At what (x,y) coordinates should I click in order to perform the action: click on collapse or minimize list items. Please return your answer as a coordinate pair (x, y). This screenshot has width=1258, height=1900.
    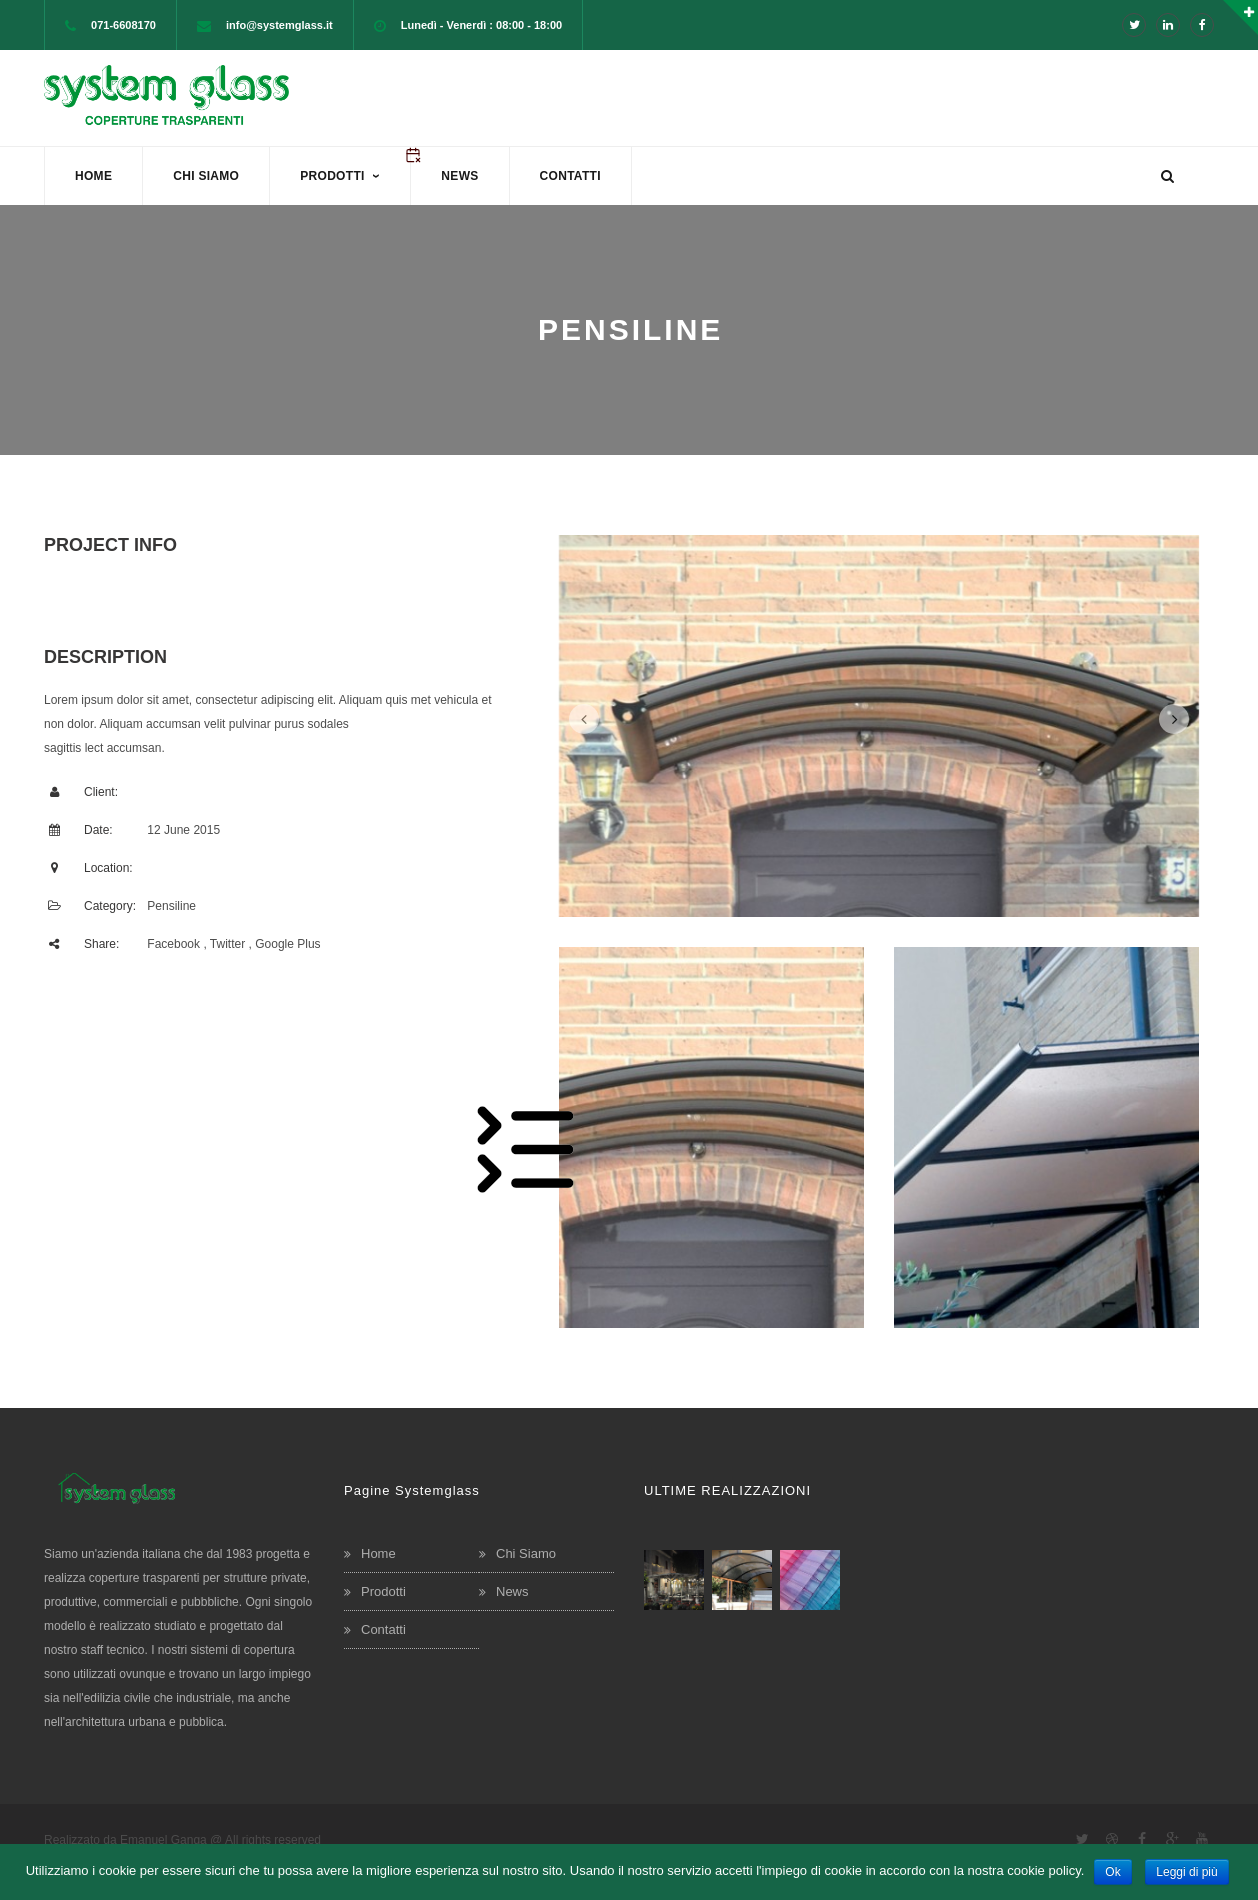
    Looking at the image, I should click on (525, 1149).